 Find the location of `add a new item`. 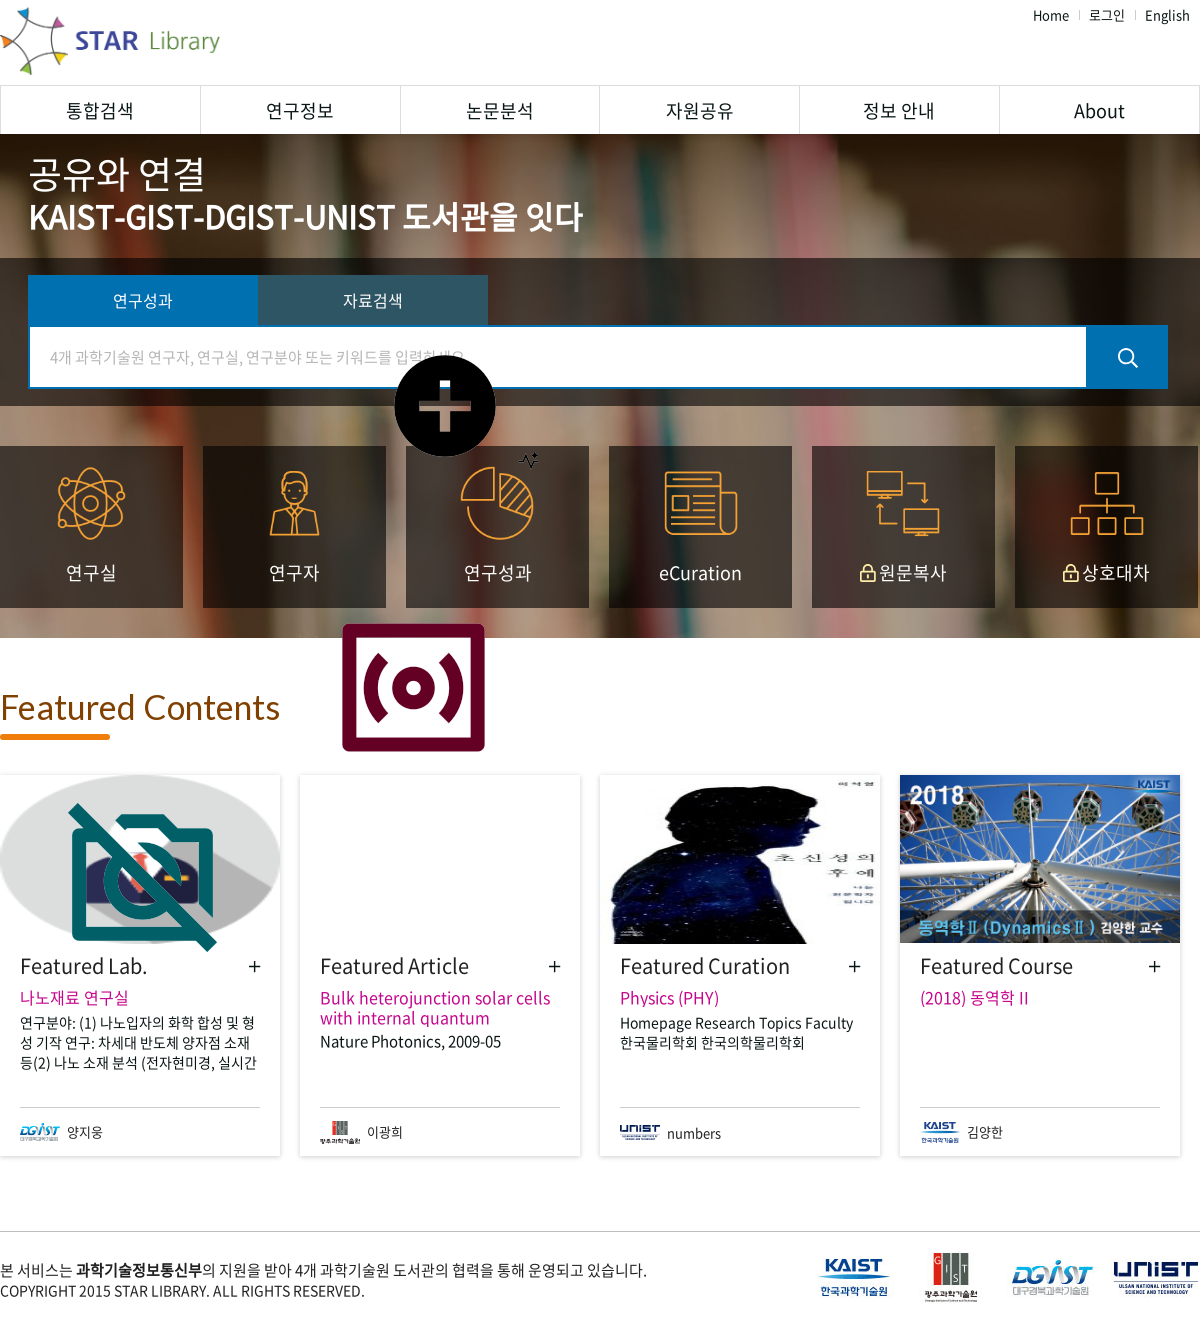

add a new item is located at coordinates (445, 406).